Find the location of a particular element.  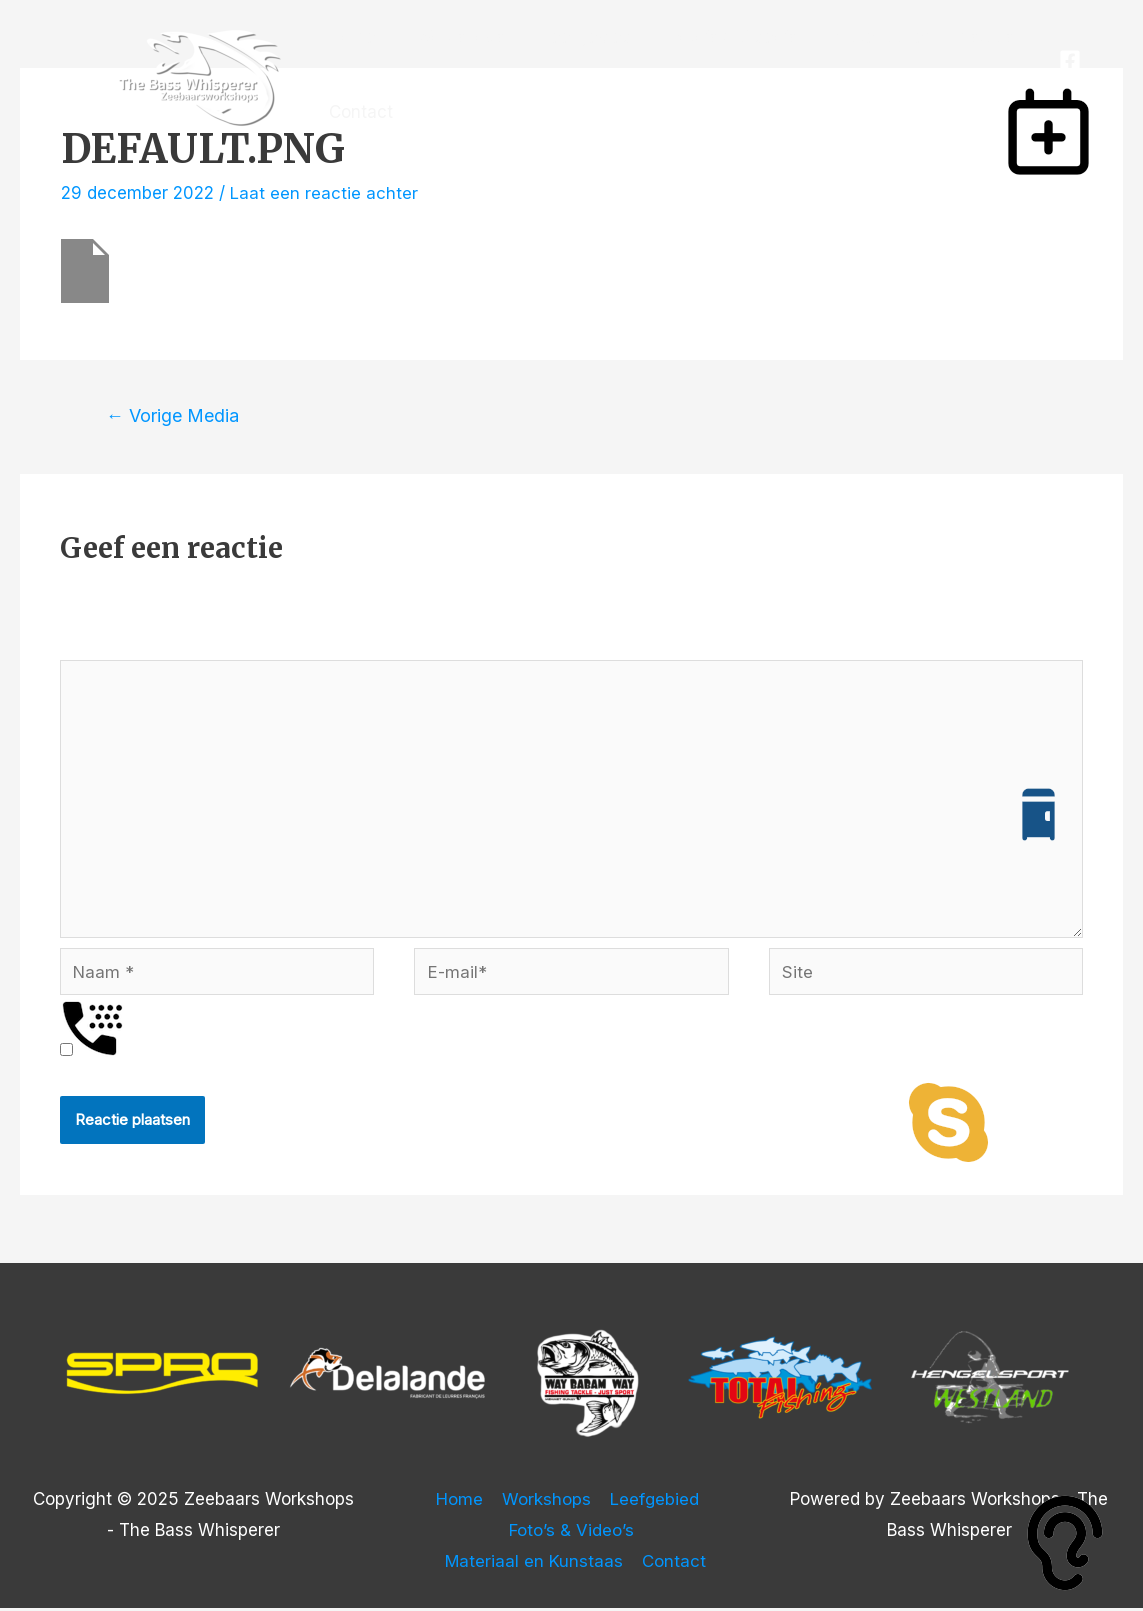

locate nearby portable restrooms is located at coordinates (1038, 814).